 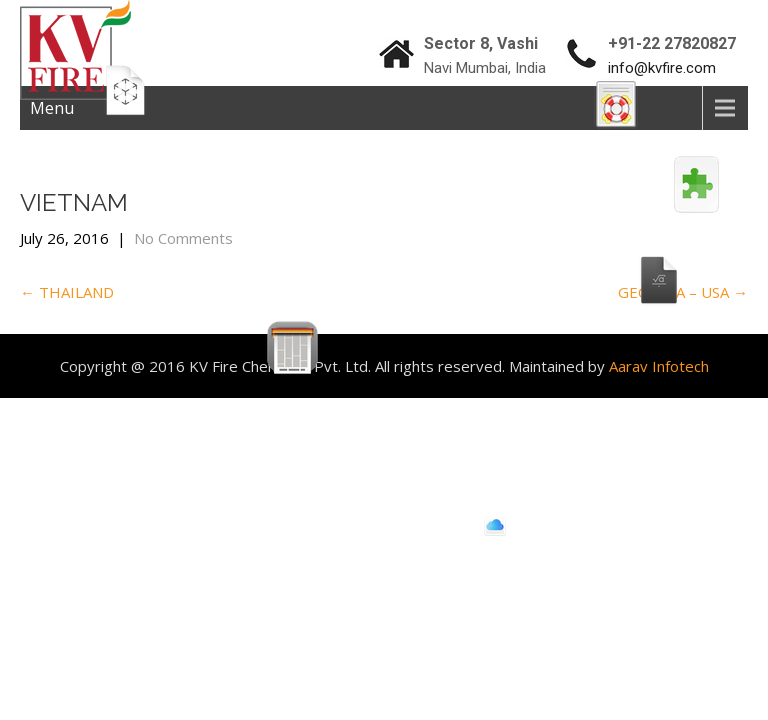 What do you see at coordinates (659, 281) in the screenshot?
I see `opendocument formula template file` at bounding box center [659, 281].